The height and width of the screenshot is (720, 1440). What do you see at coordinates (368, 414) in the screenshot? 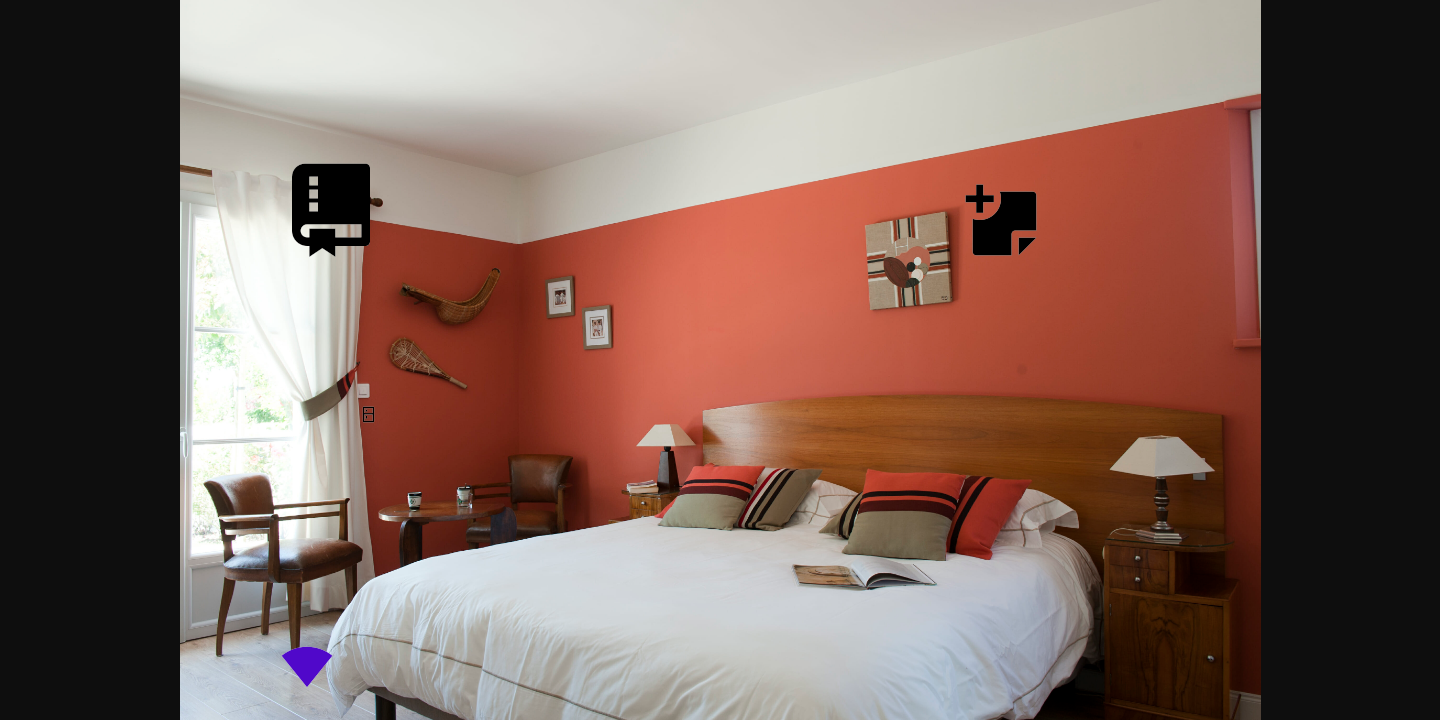
I see `access refrigerator or kitchen appliance controls` at bounding box center [368, 414].